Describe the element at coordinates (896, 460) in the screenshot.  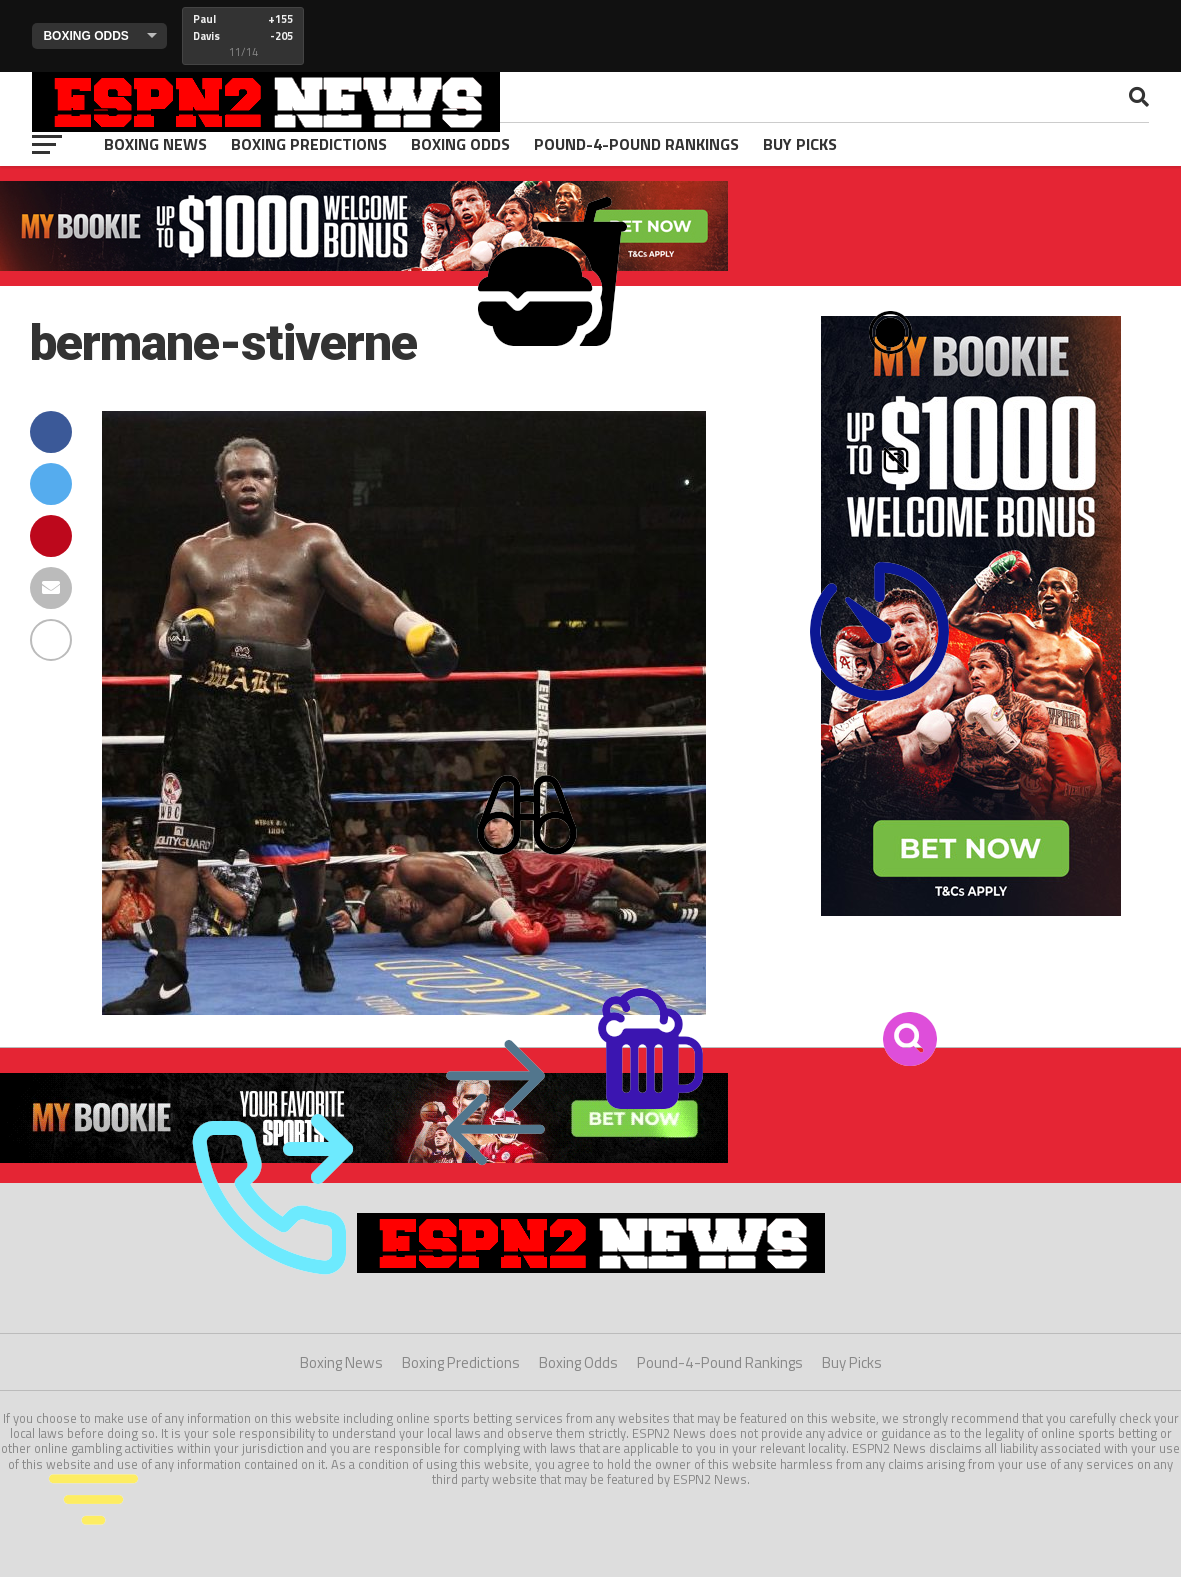
I see `indicates scaling or resizing is disabled` at that location.